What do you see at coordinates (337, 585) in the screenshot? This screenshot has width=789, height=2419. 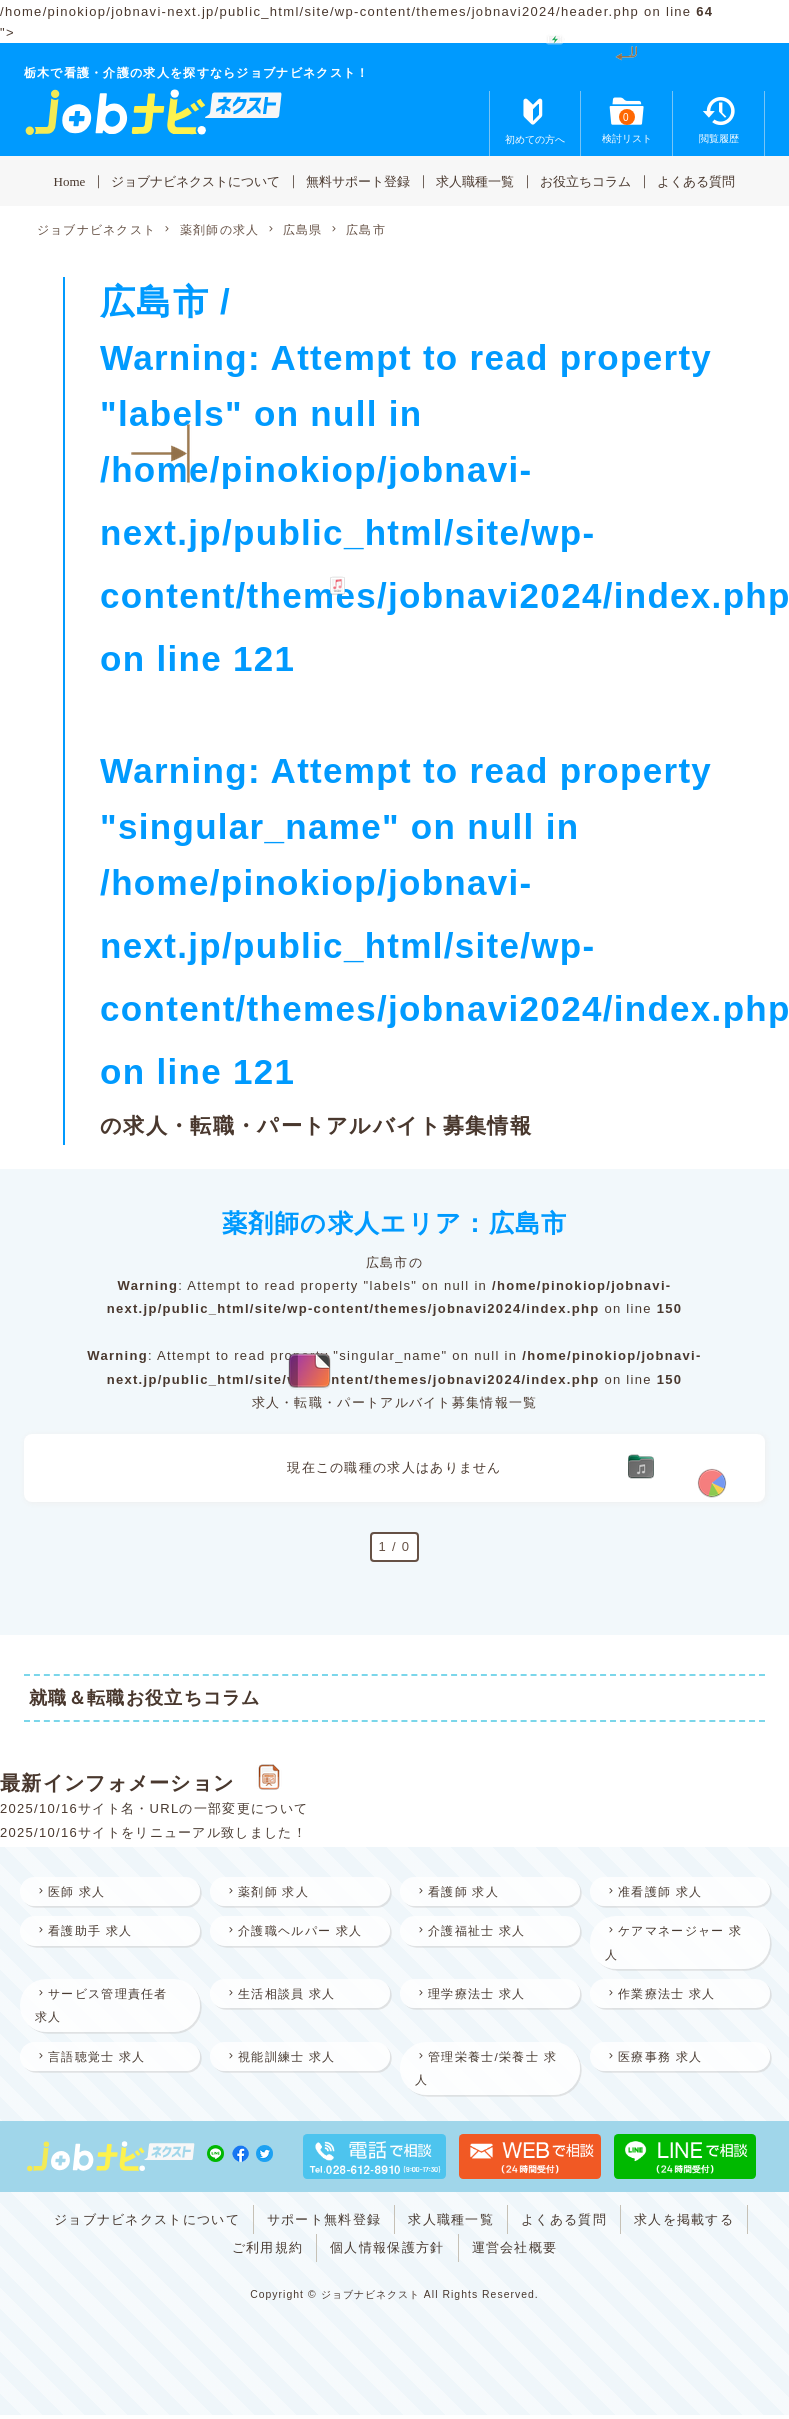 I see `a wav audio file` at bounding box center [337, 585].